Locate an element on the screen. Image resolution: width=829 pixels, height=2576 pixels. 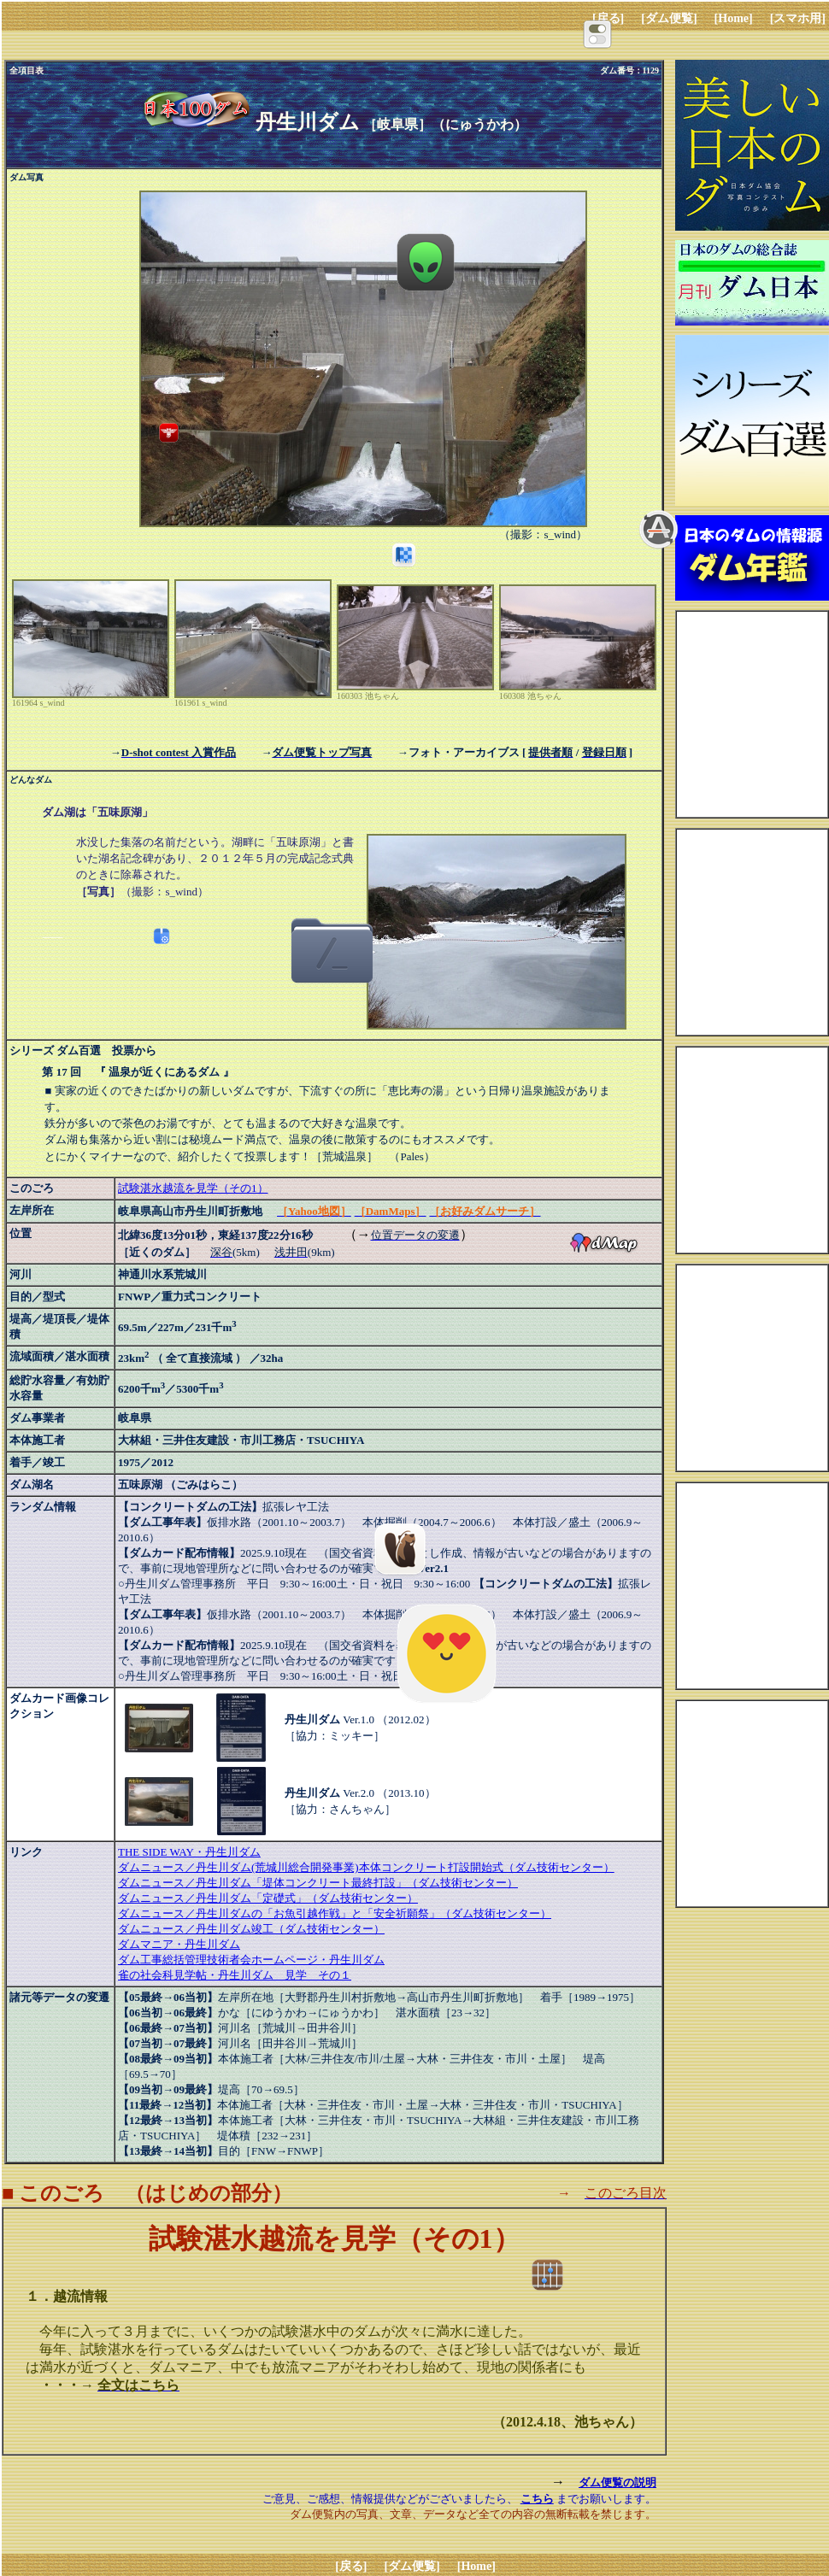
launch alien arena game is located at coordinates (426, 262).